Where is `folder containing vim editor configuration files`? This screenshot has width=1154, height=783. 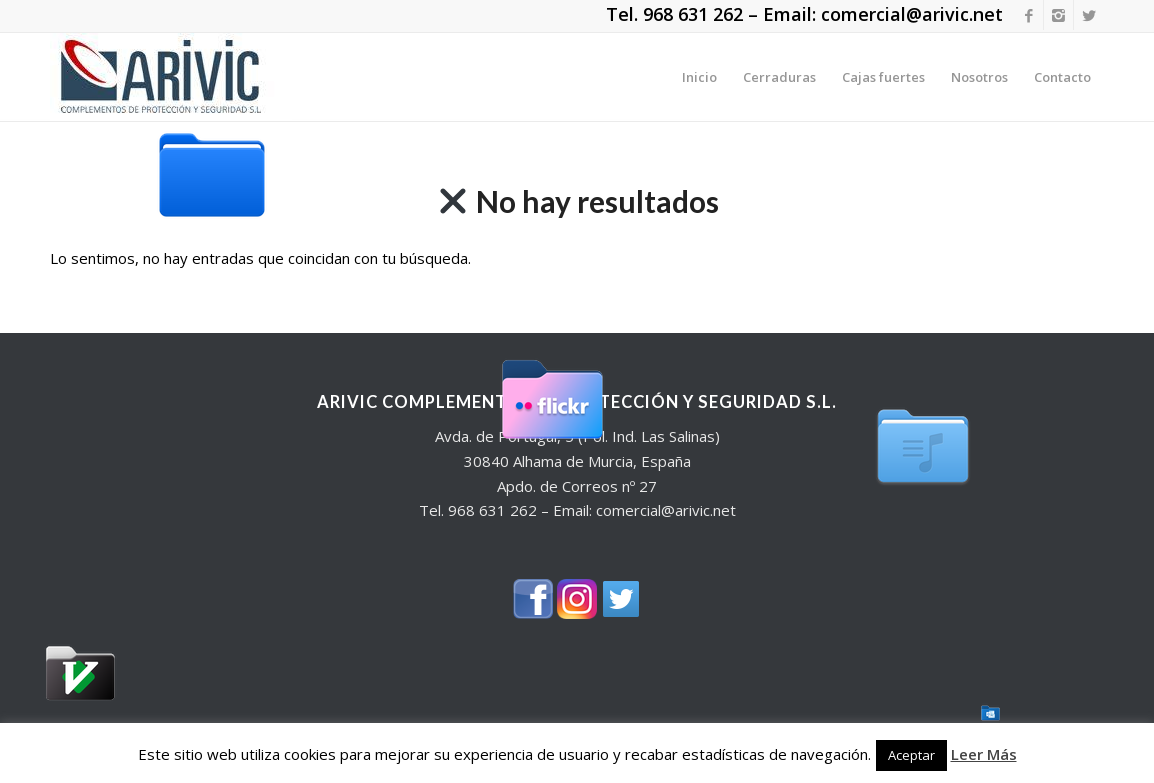
folder containing vim editor configuration files is located at coordinates (80, 675).